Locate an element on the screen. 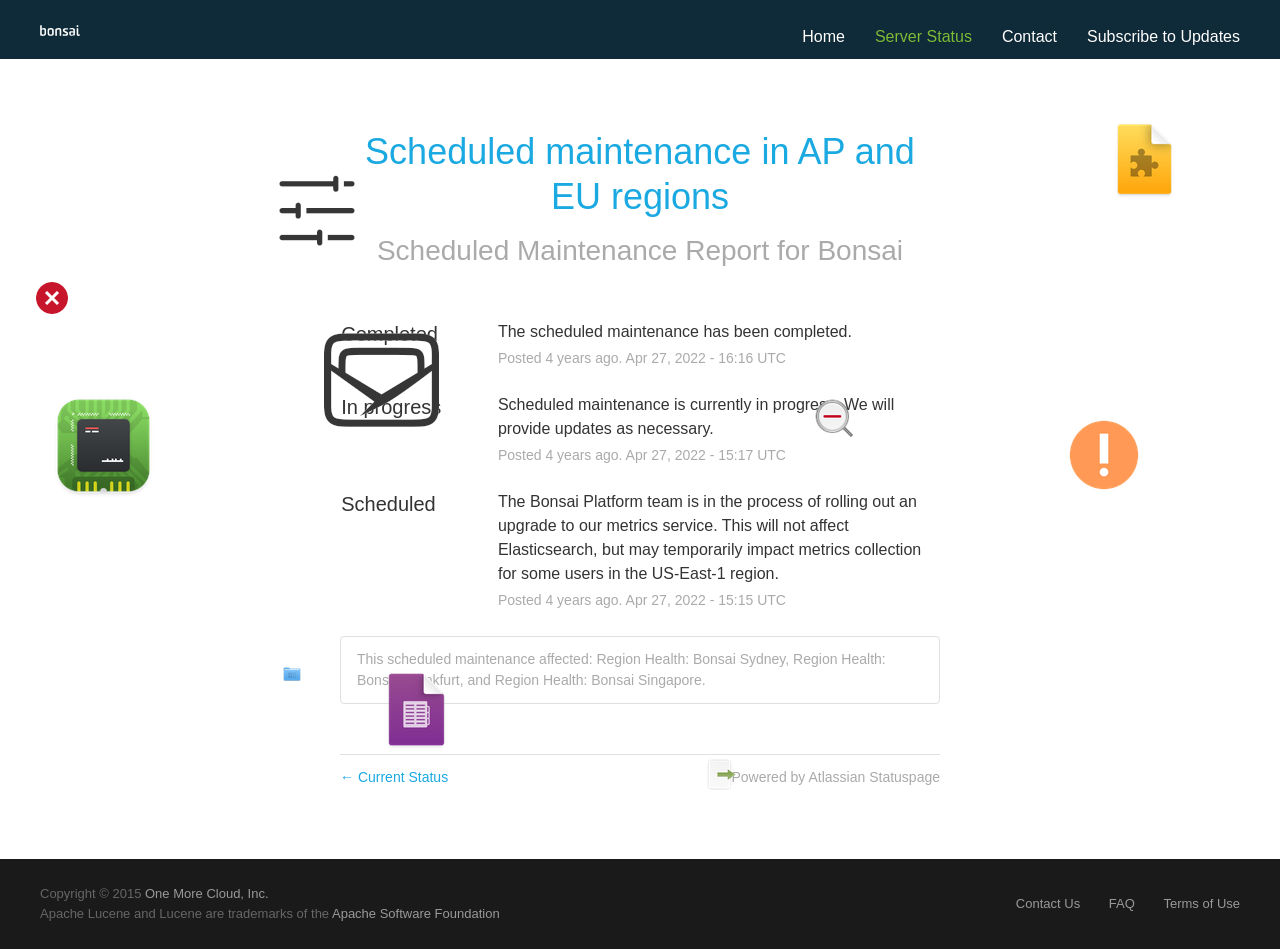 This screenshot has width=1280, height=949. dismiss or cancel a dialog is located at coordinates (52, 298).